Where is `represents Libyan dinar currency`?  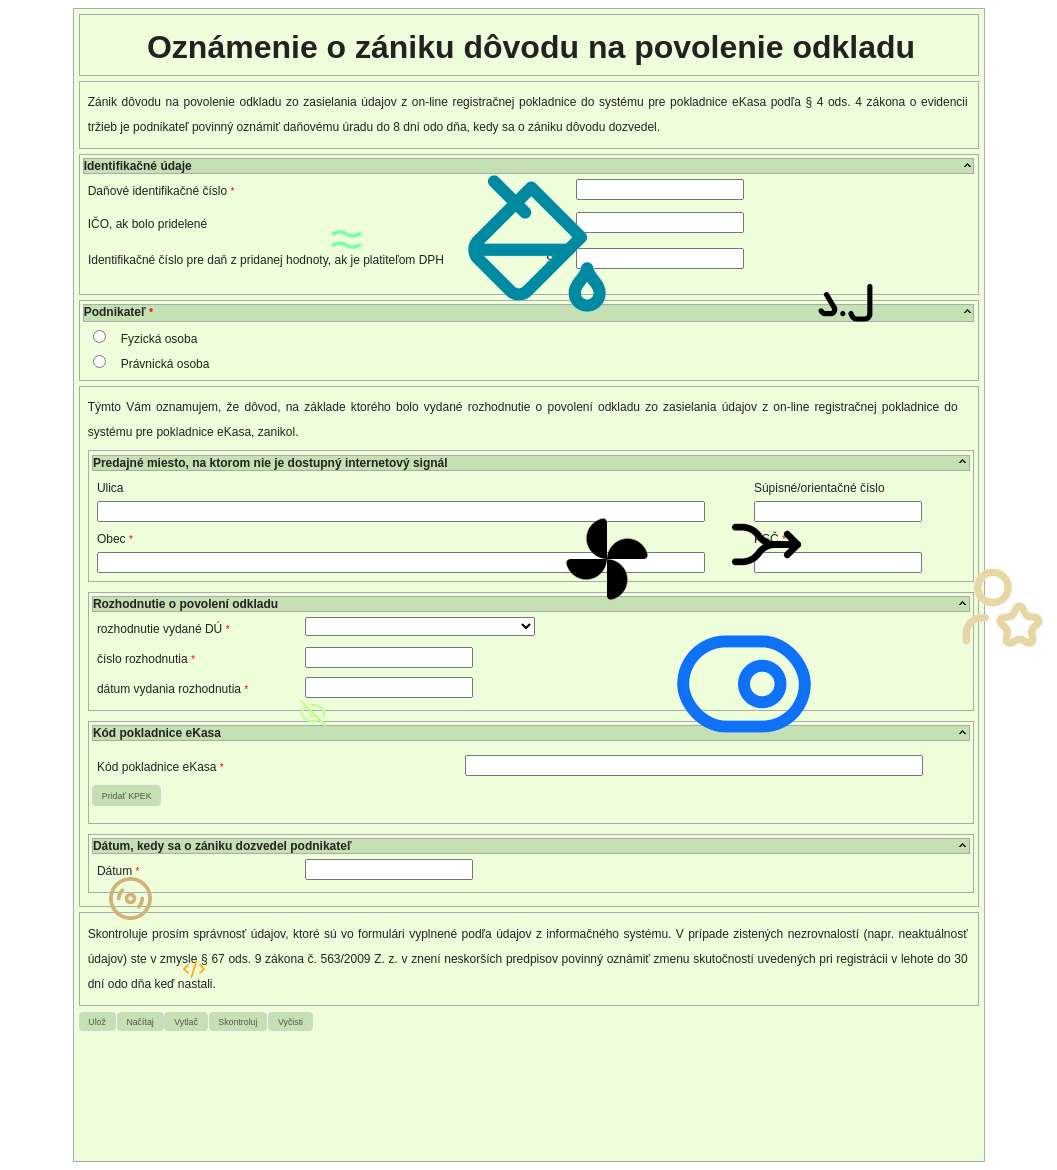
represents Libyan dinar currency is located at coordinates (845, 305).